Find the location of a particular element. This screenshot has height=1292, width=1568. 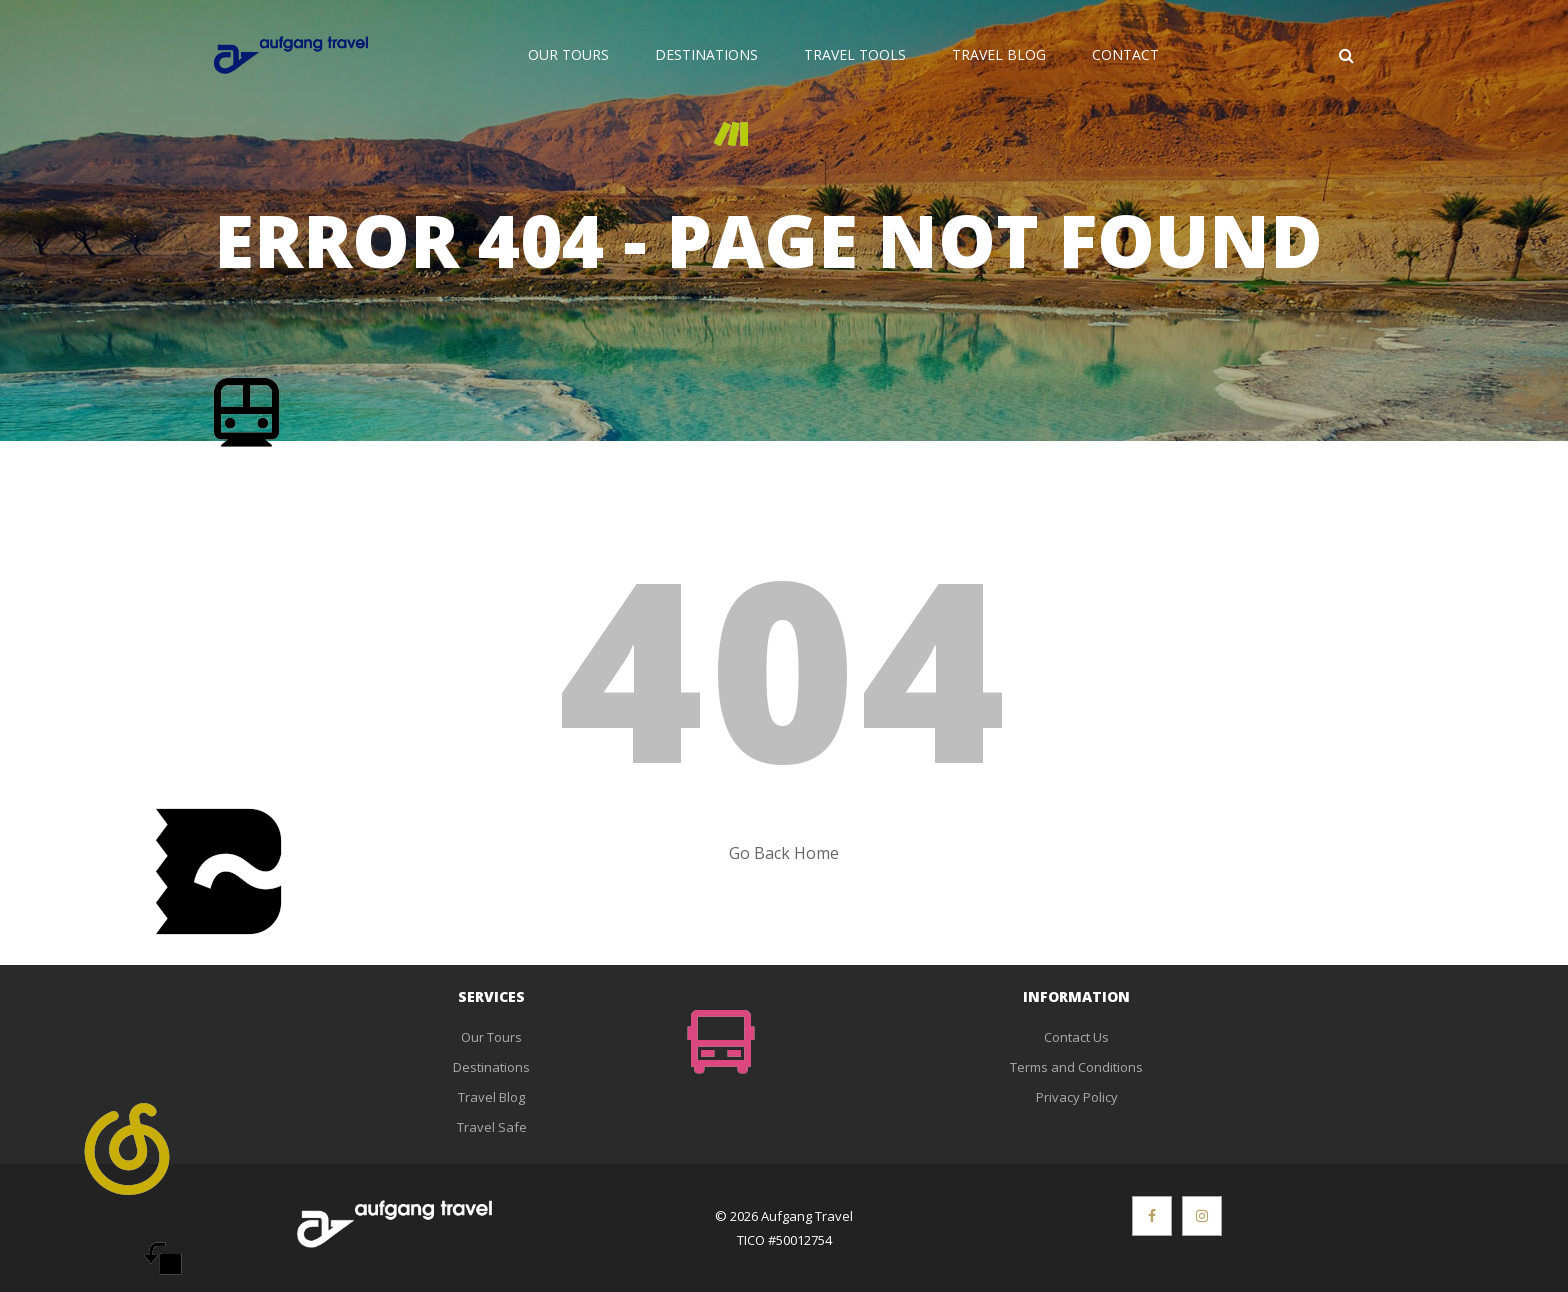

open netease cloud music app is located at coordinates (127, 1149).